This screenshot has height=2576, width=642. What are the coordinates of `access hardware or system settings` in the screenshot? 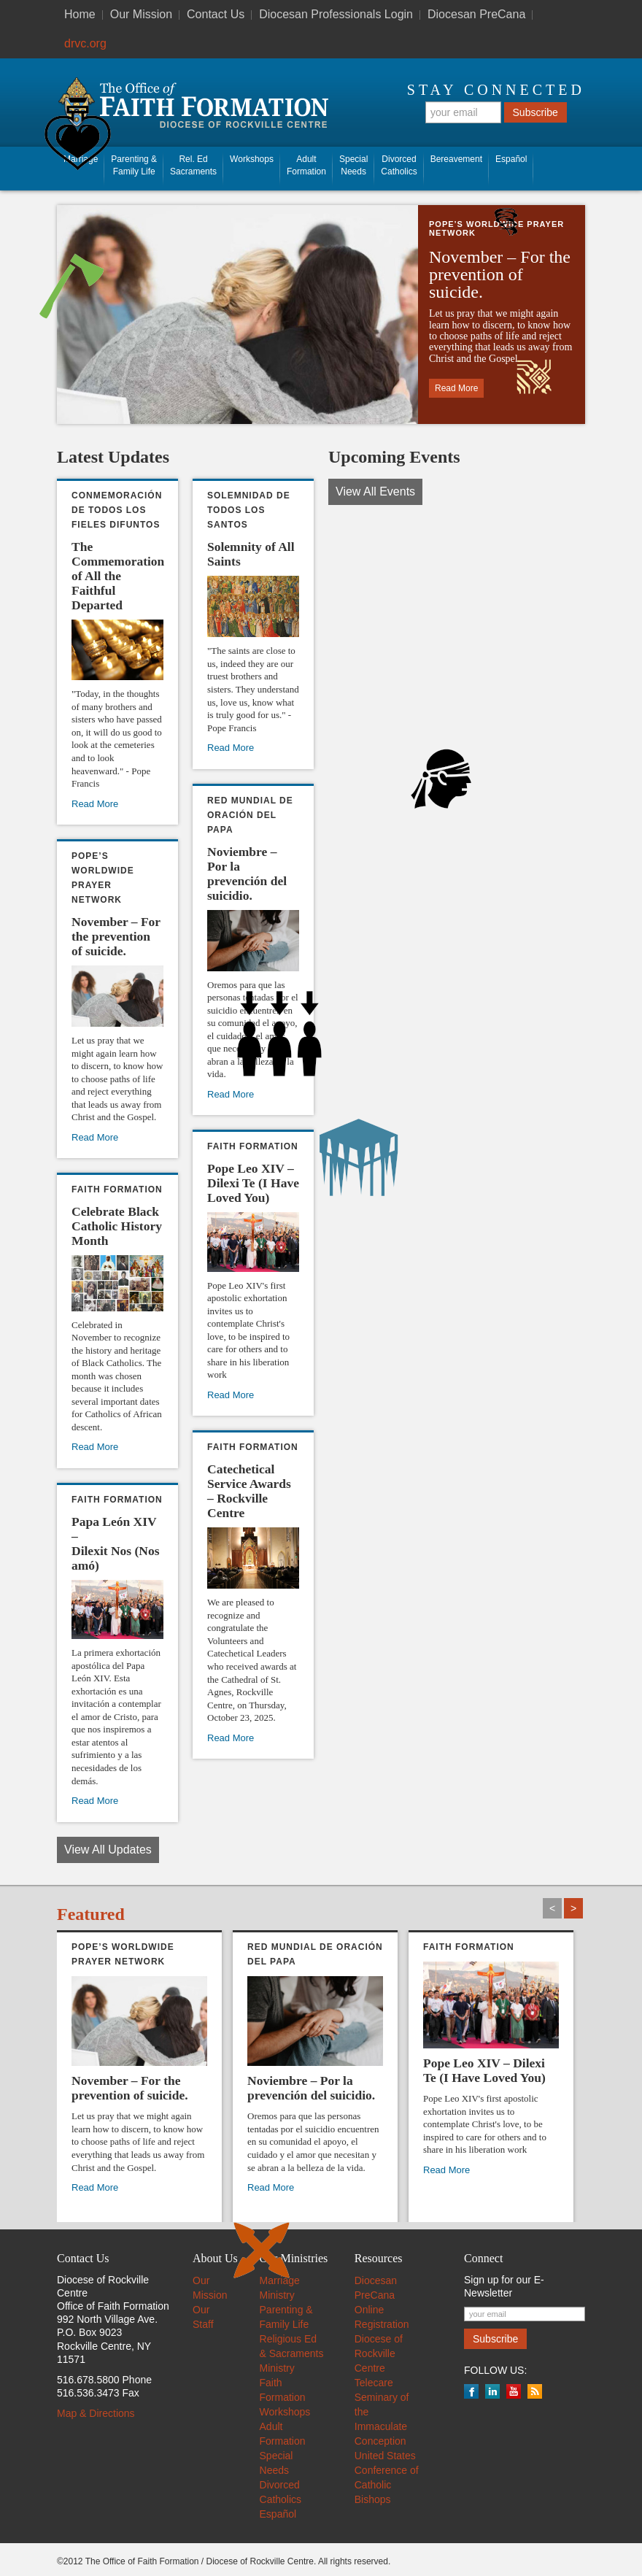 It's located at (534, 377).